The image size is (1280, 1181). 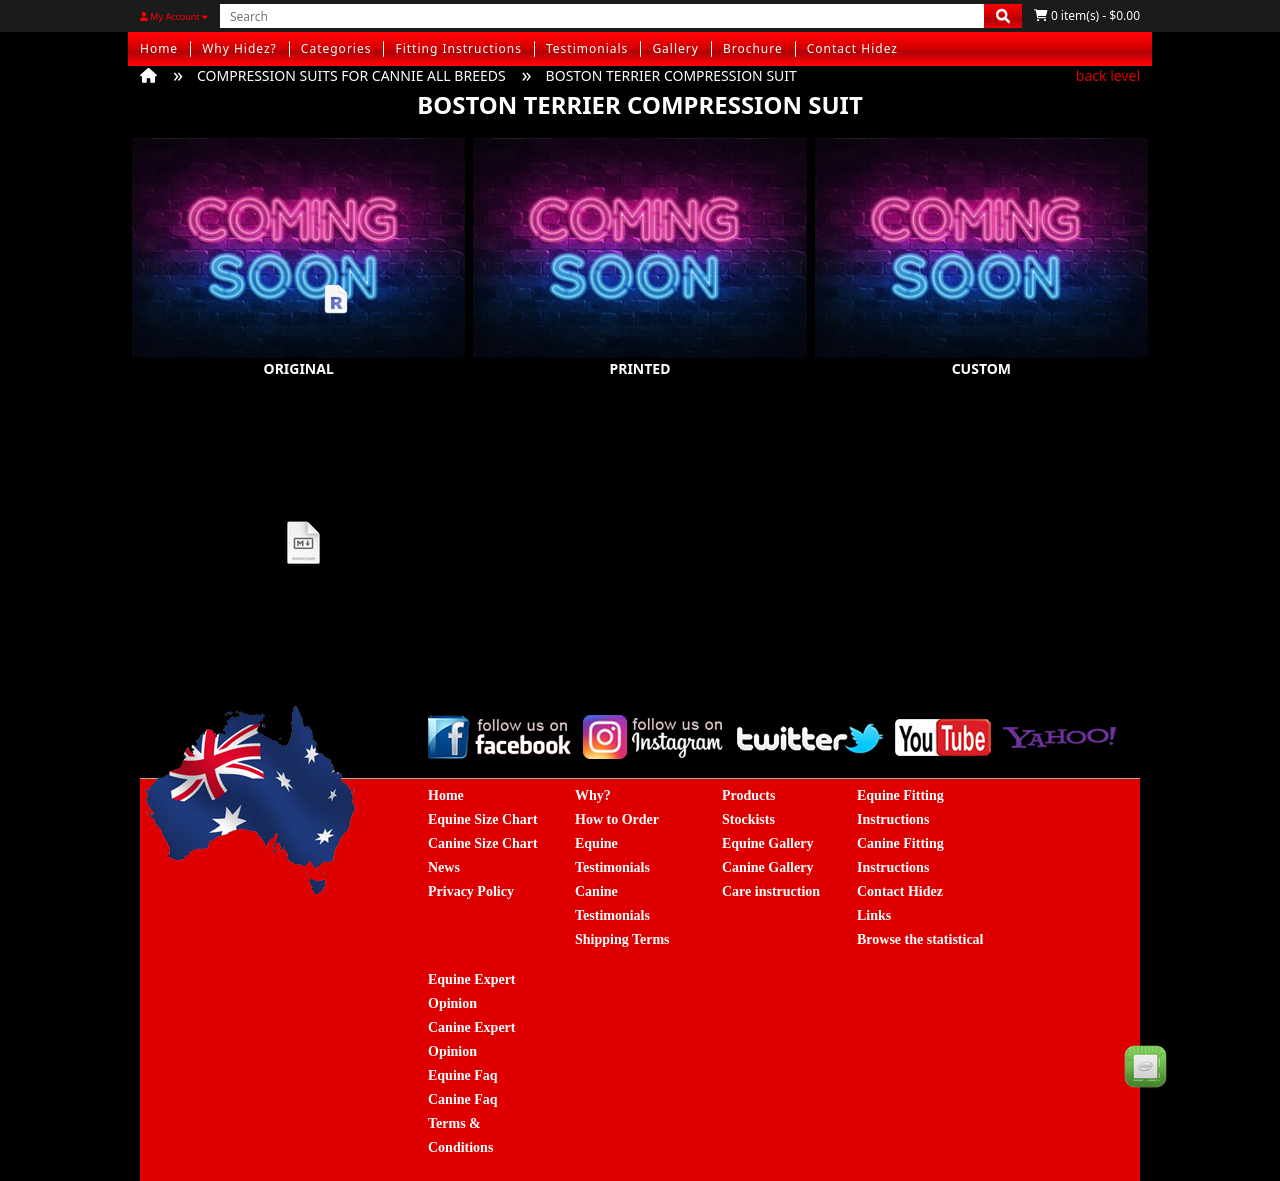 I want to click on a markdown text file, so click(x=303, y=543).